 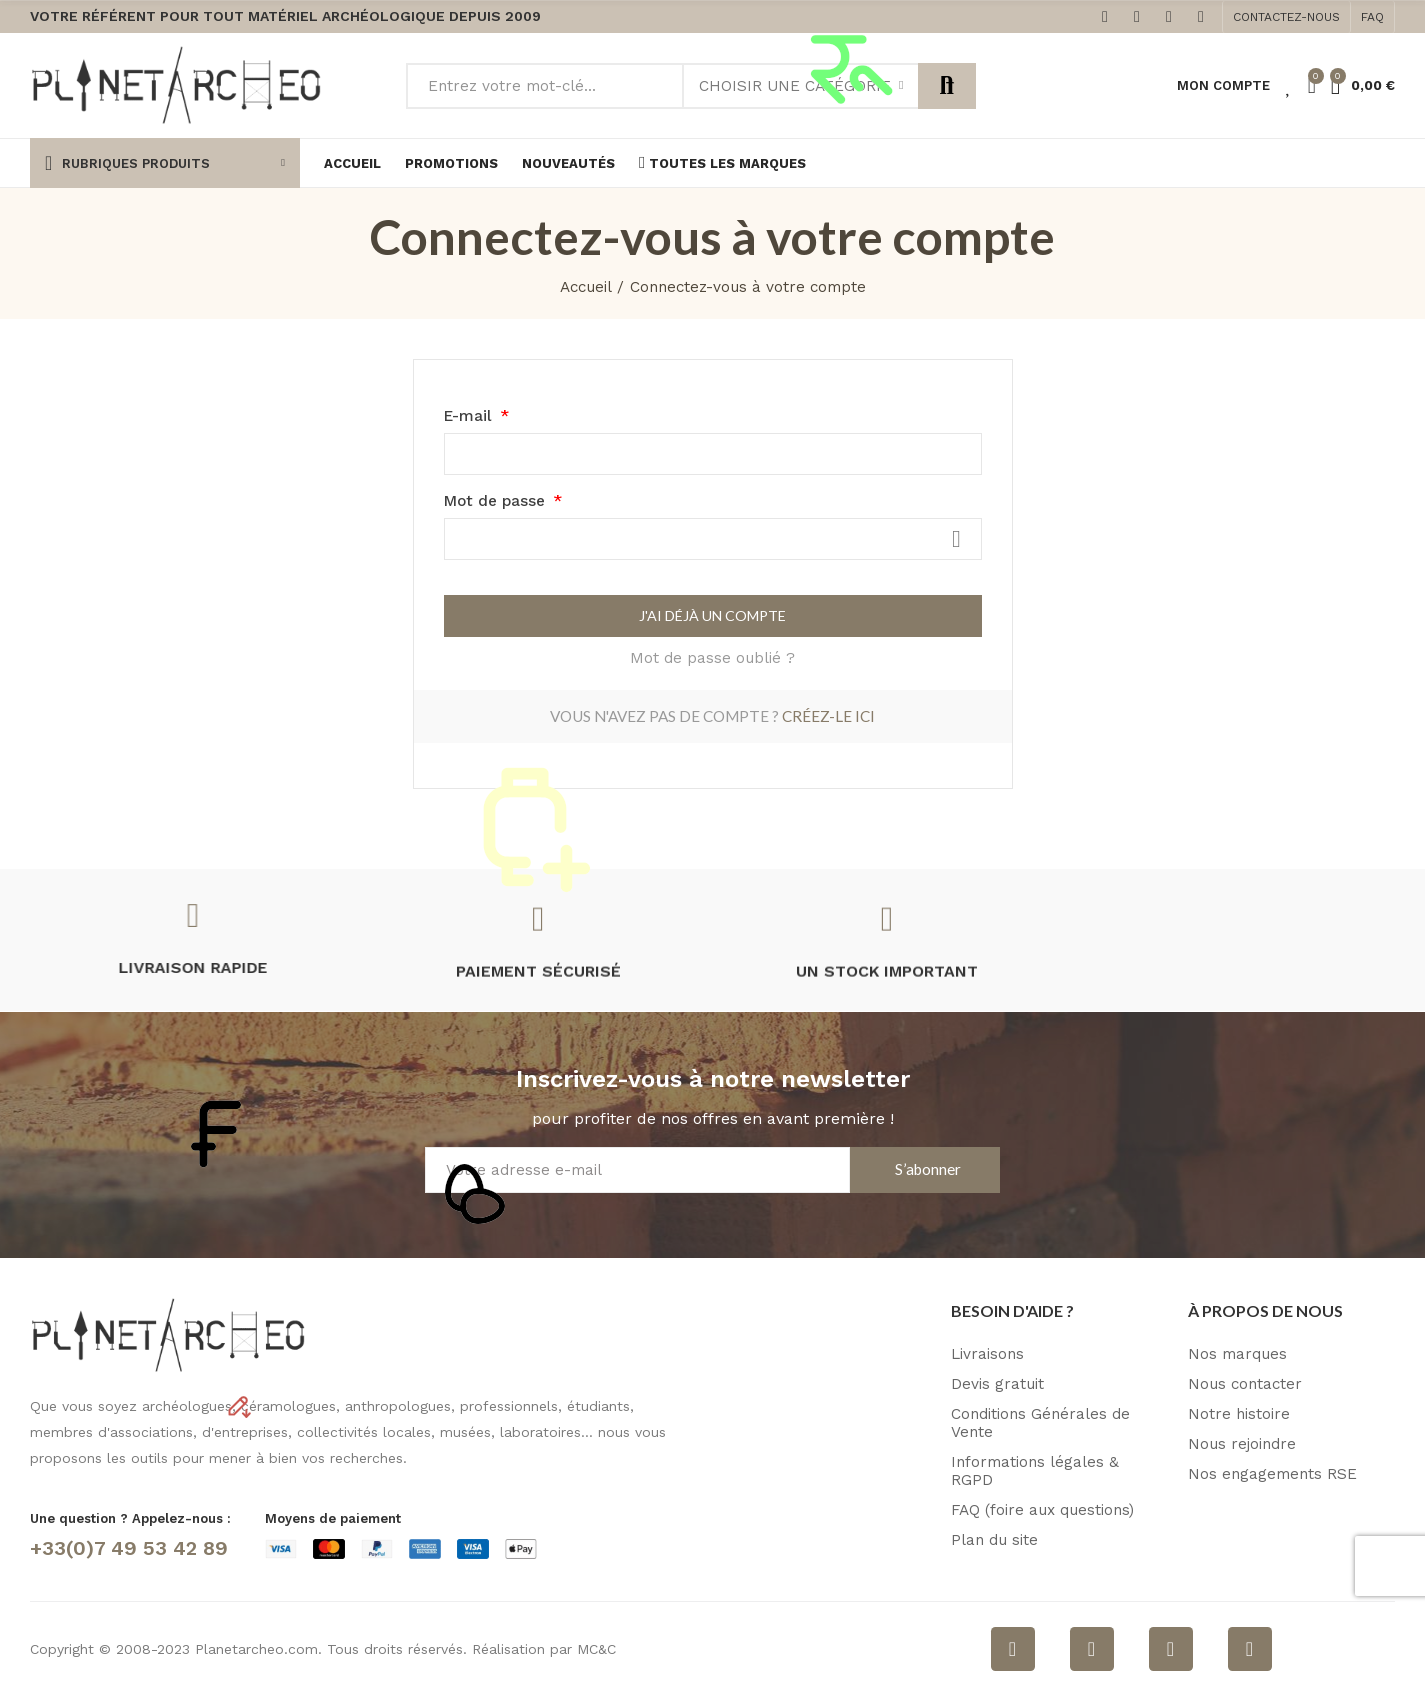 What do you see at coordinates (525, 827) in the screenshot?
I see `add a new smartwatch device` at bounding box center [525, 827].